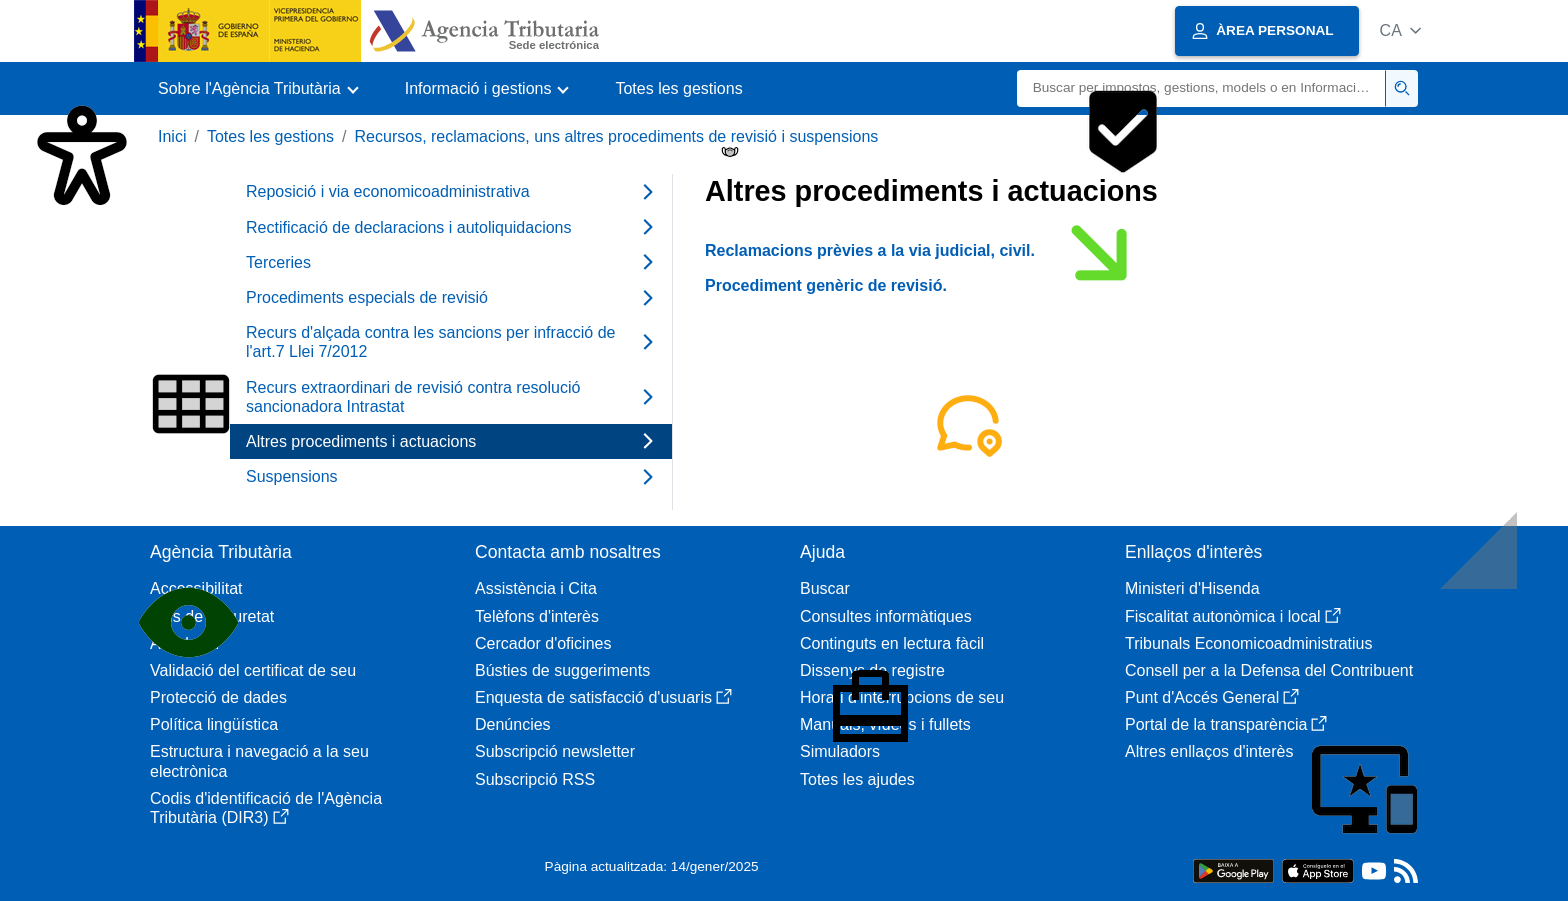 This screenshot has width=1568, height=901. What do you see at coordinates (1478, 550) in the screenshot?
I see `indicates no cellular signal` at bounding box center [1478, 550].